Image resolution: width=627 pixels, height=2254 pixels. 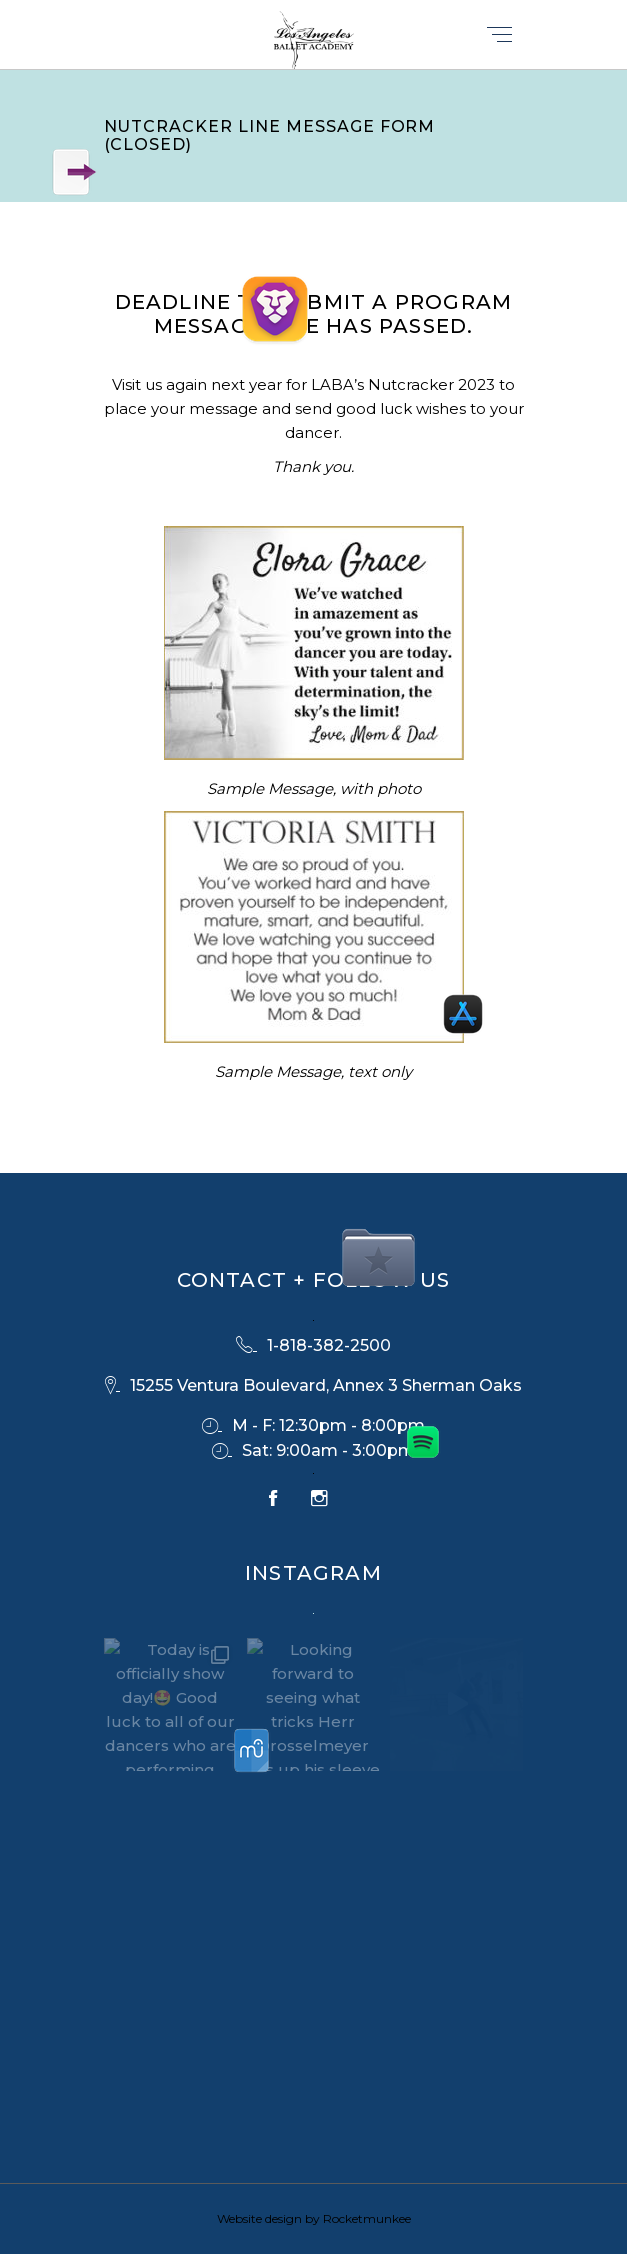 I want to click on open the app store connect or developer tools, so click(x=463, y=1014).